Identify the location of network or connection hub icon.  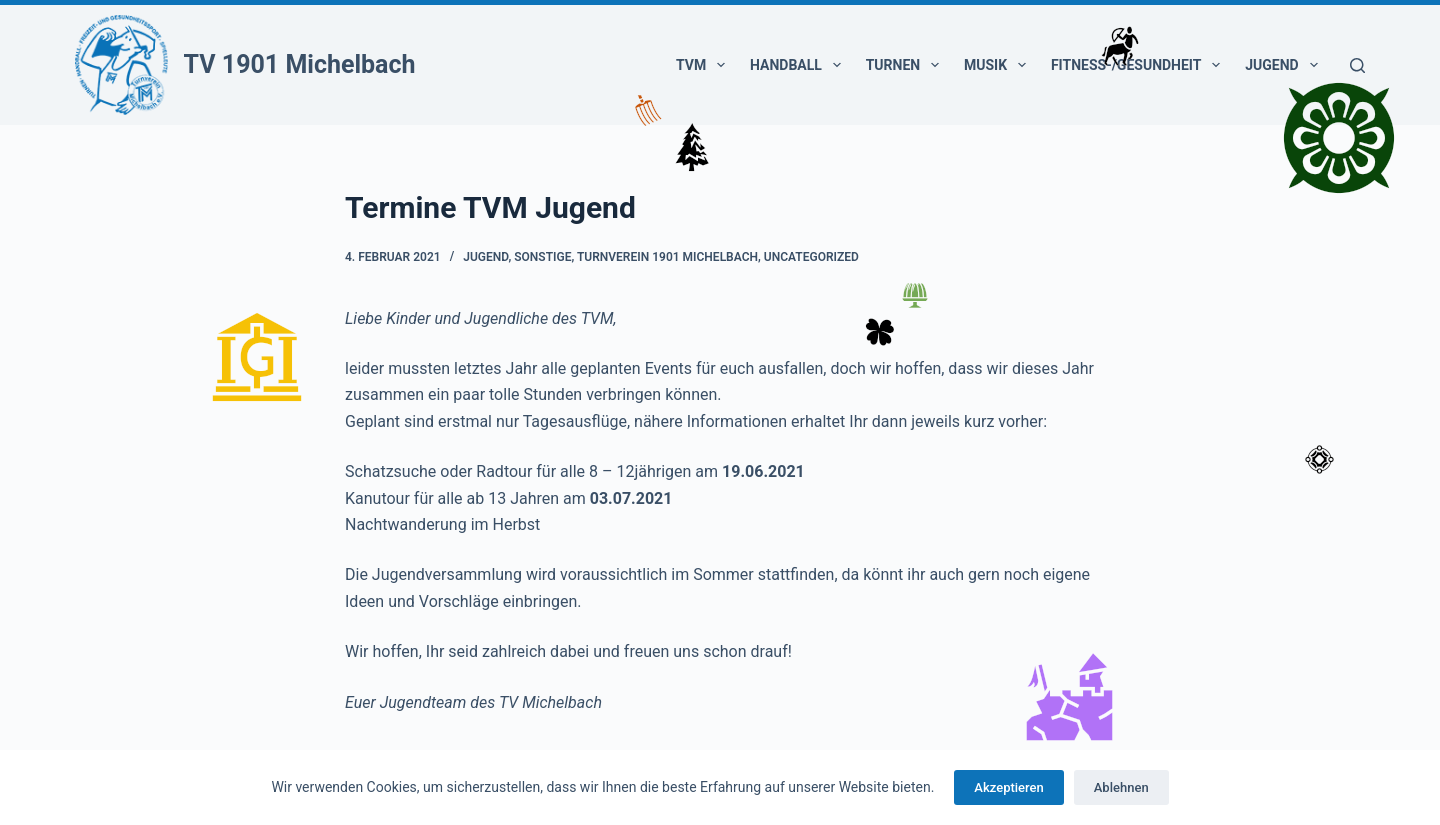
(1319, 459).